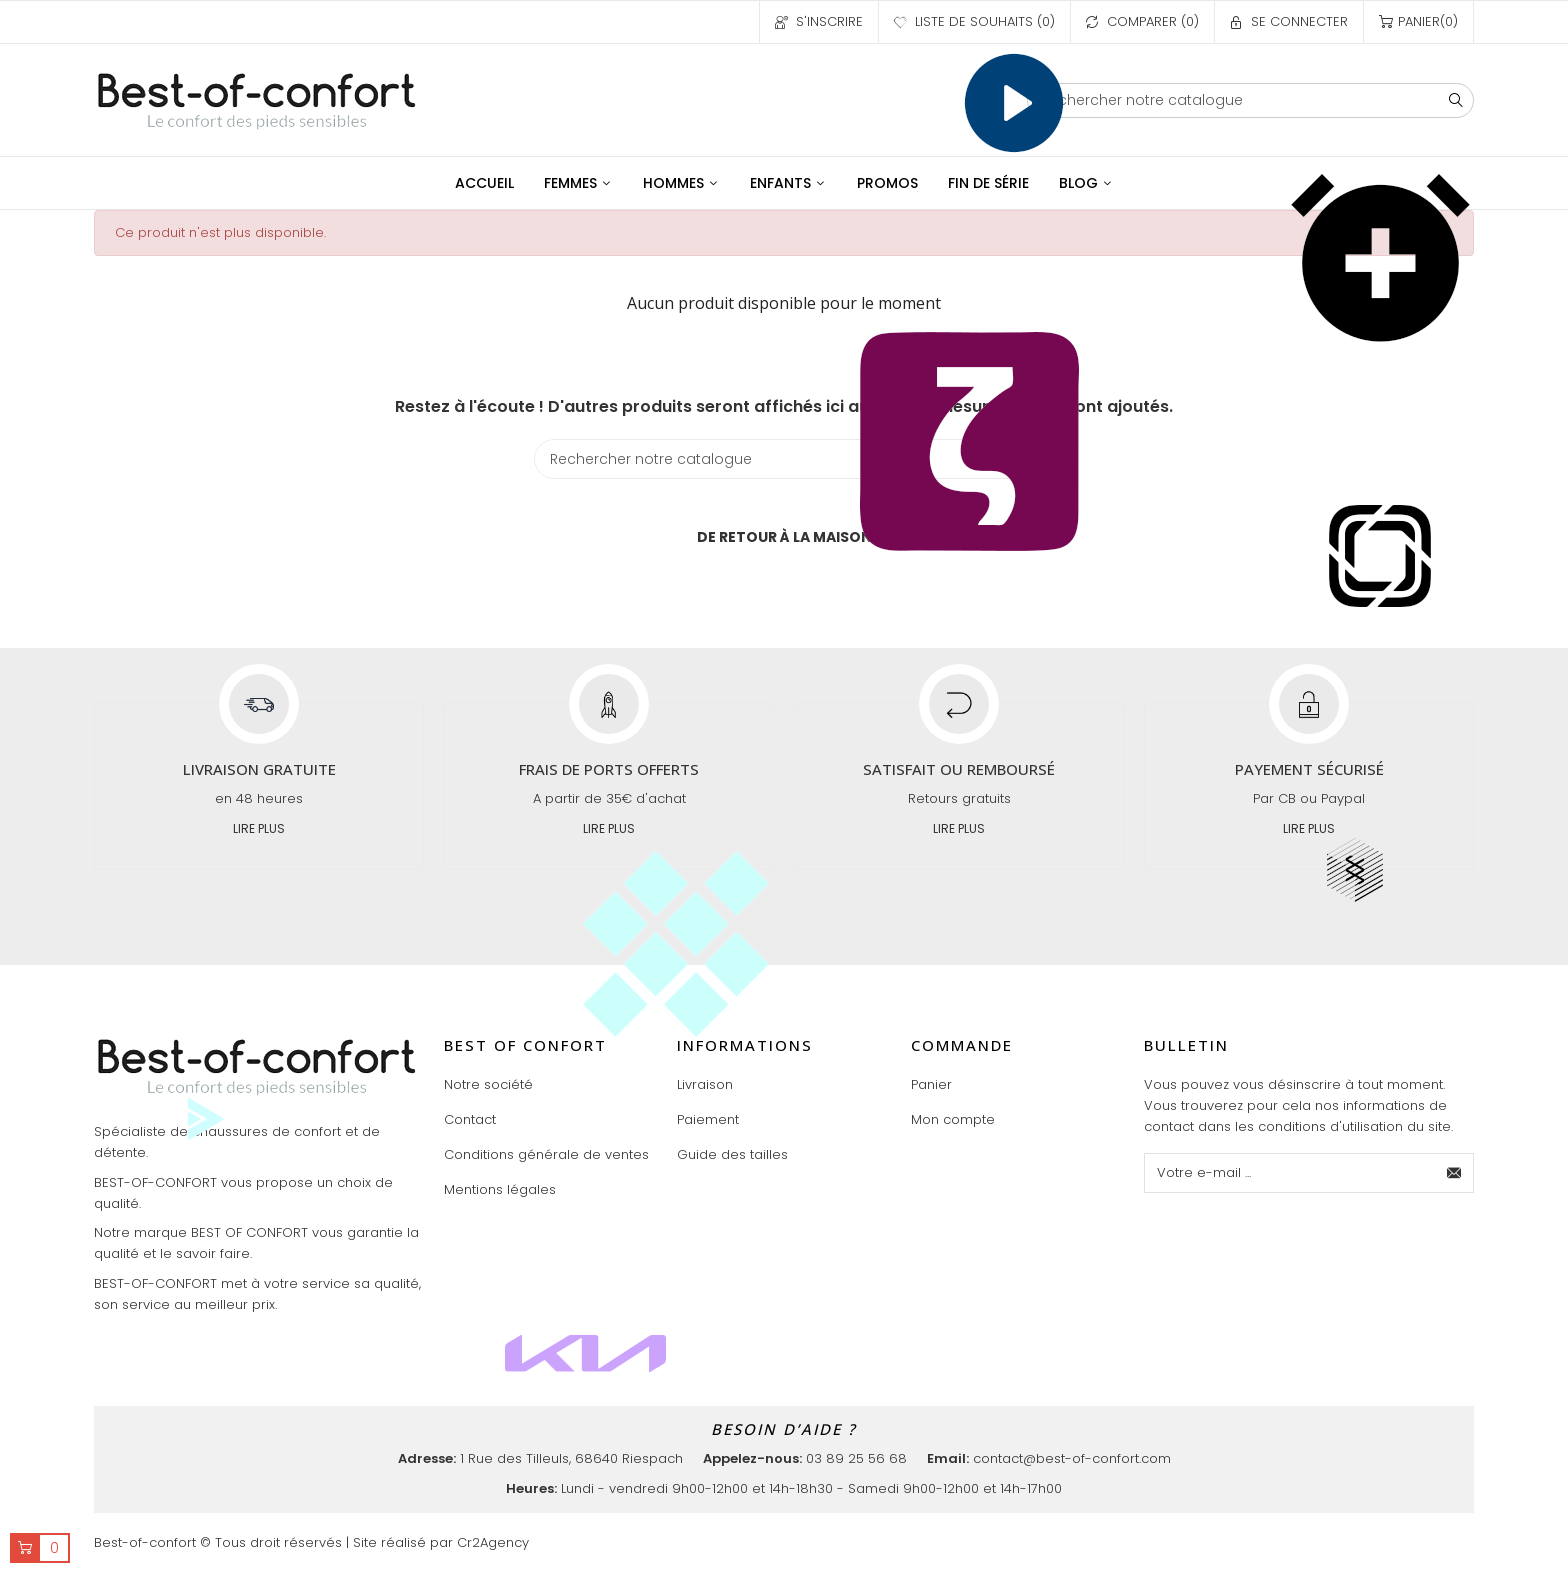 Image resolution: width=1568 pixels, height=1573 pixels. Describe the element at coordinates (1014, 103) in the screenshot. I see `play media or video content` at that location.